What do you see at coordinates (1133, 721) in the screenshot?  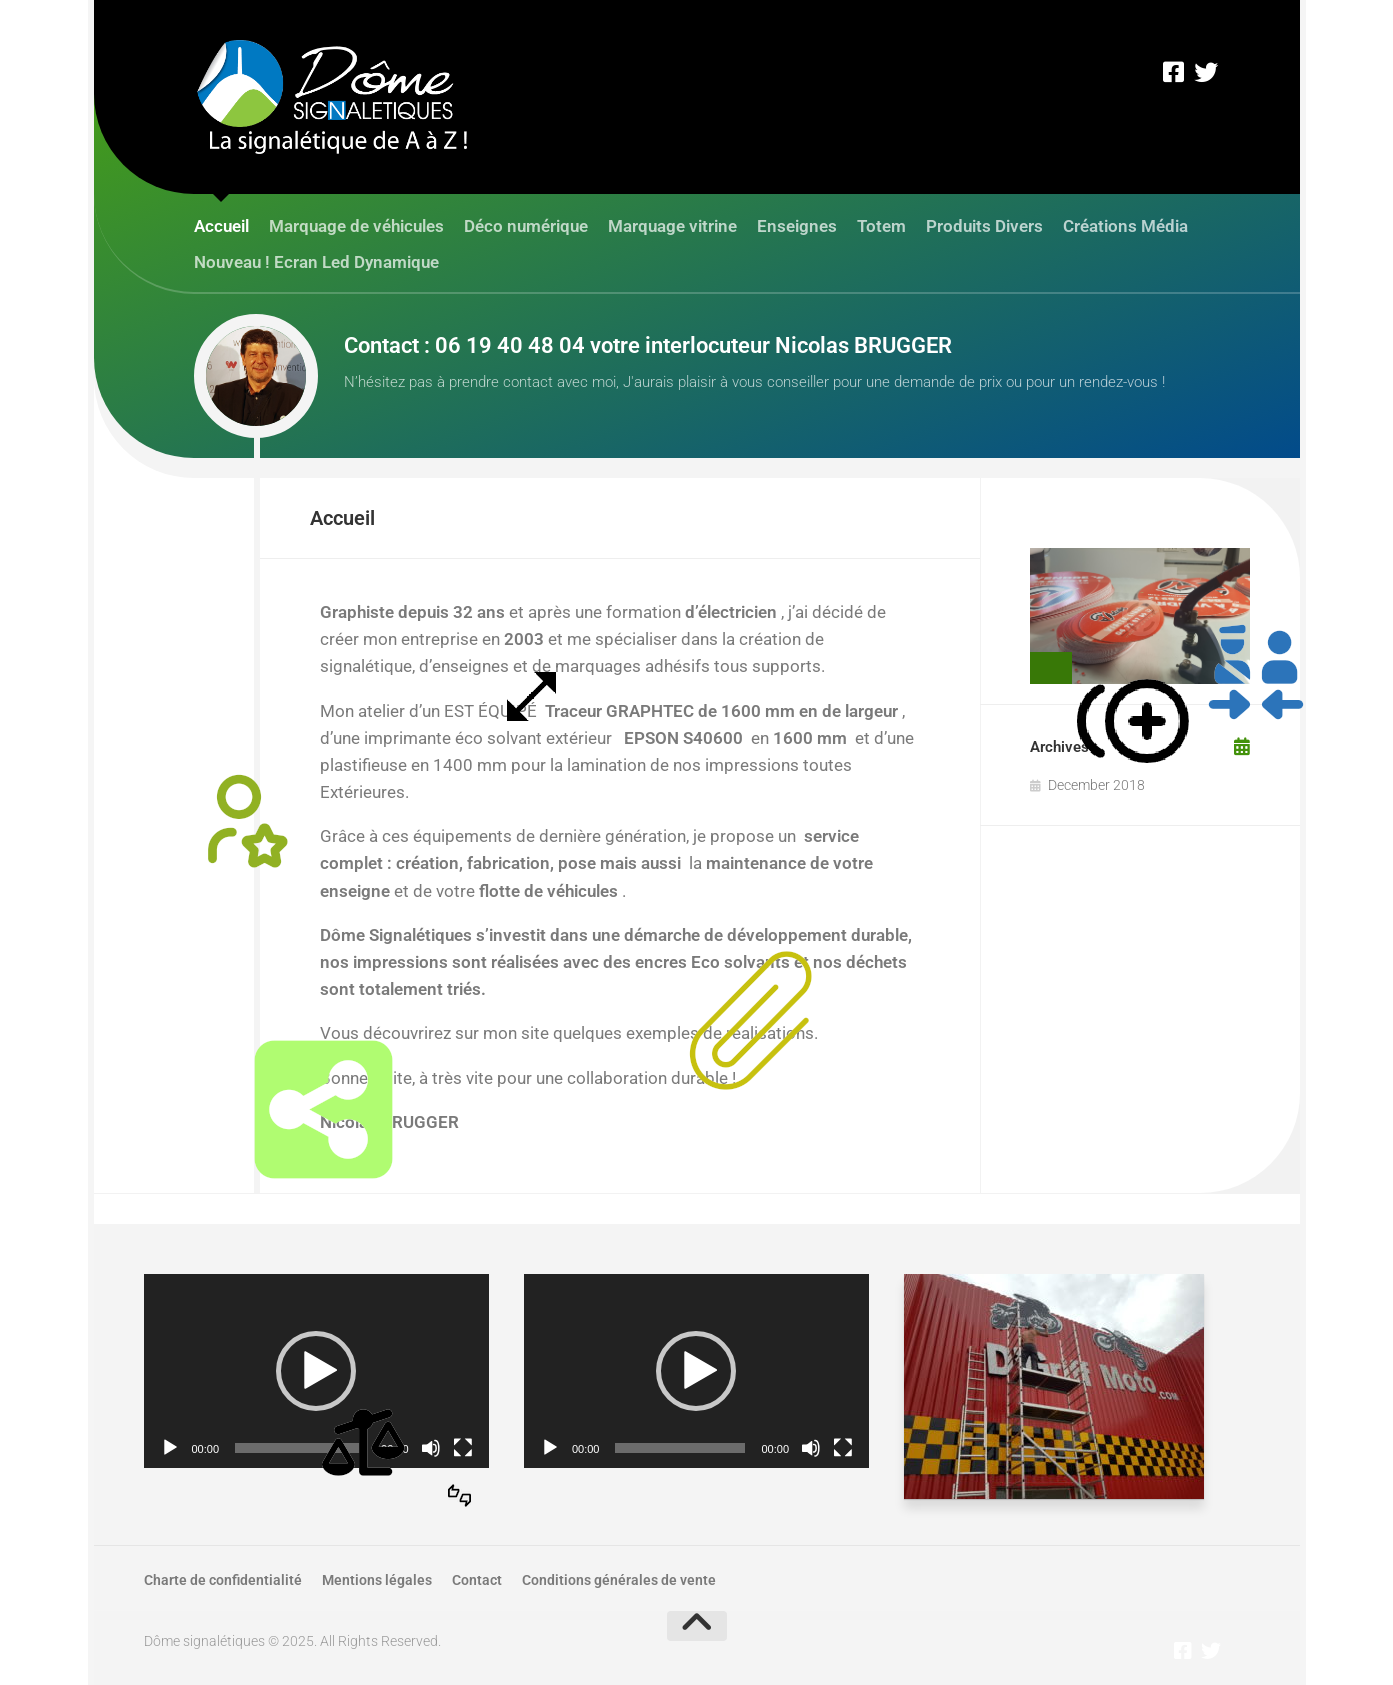 I see `duplicate or copy a control point` at bounding box center [1133, 721].